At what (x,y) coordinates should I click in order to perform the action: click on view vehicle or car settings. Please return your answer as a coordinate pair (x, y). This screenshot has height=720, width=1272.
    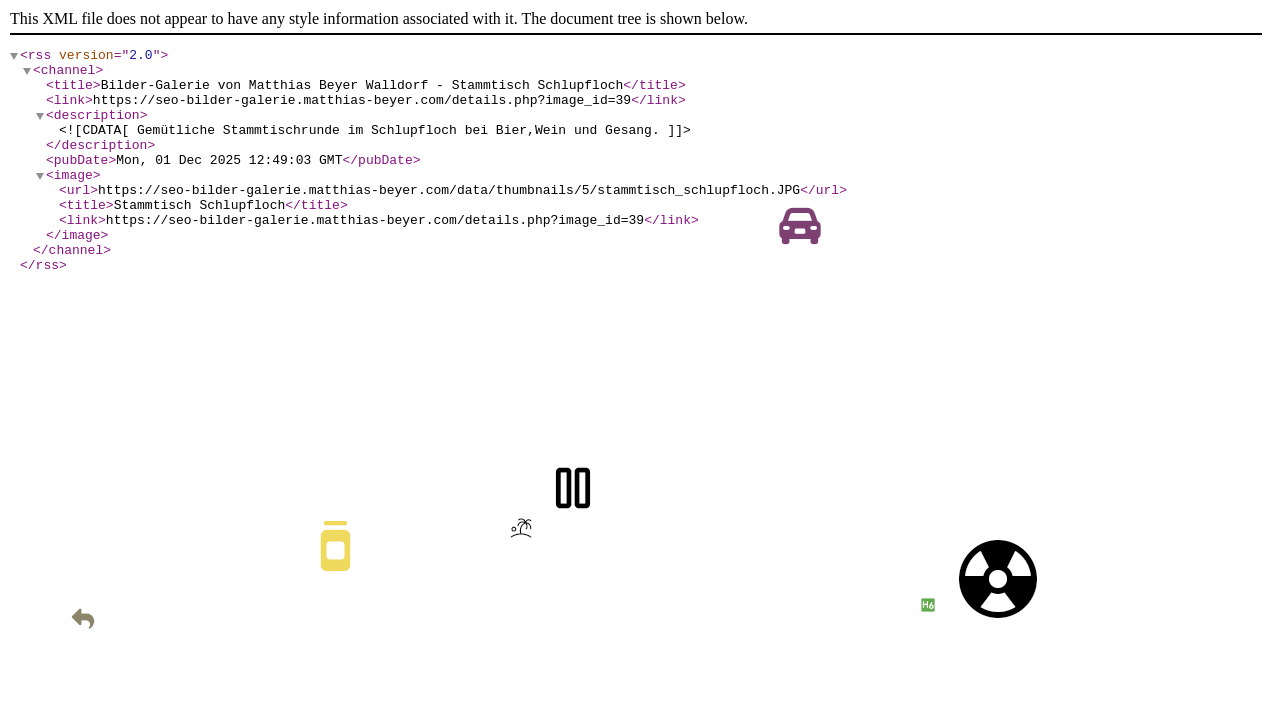
    Looking at the image, I should click on (800, 226).